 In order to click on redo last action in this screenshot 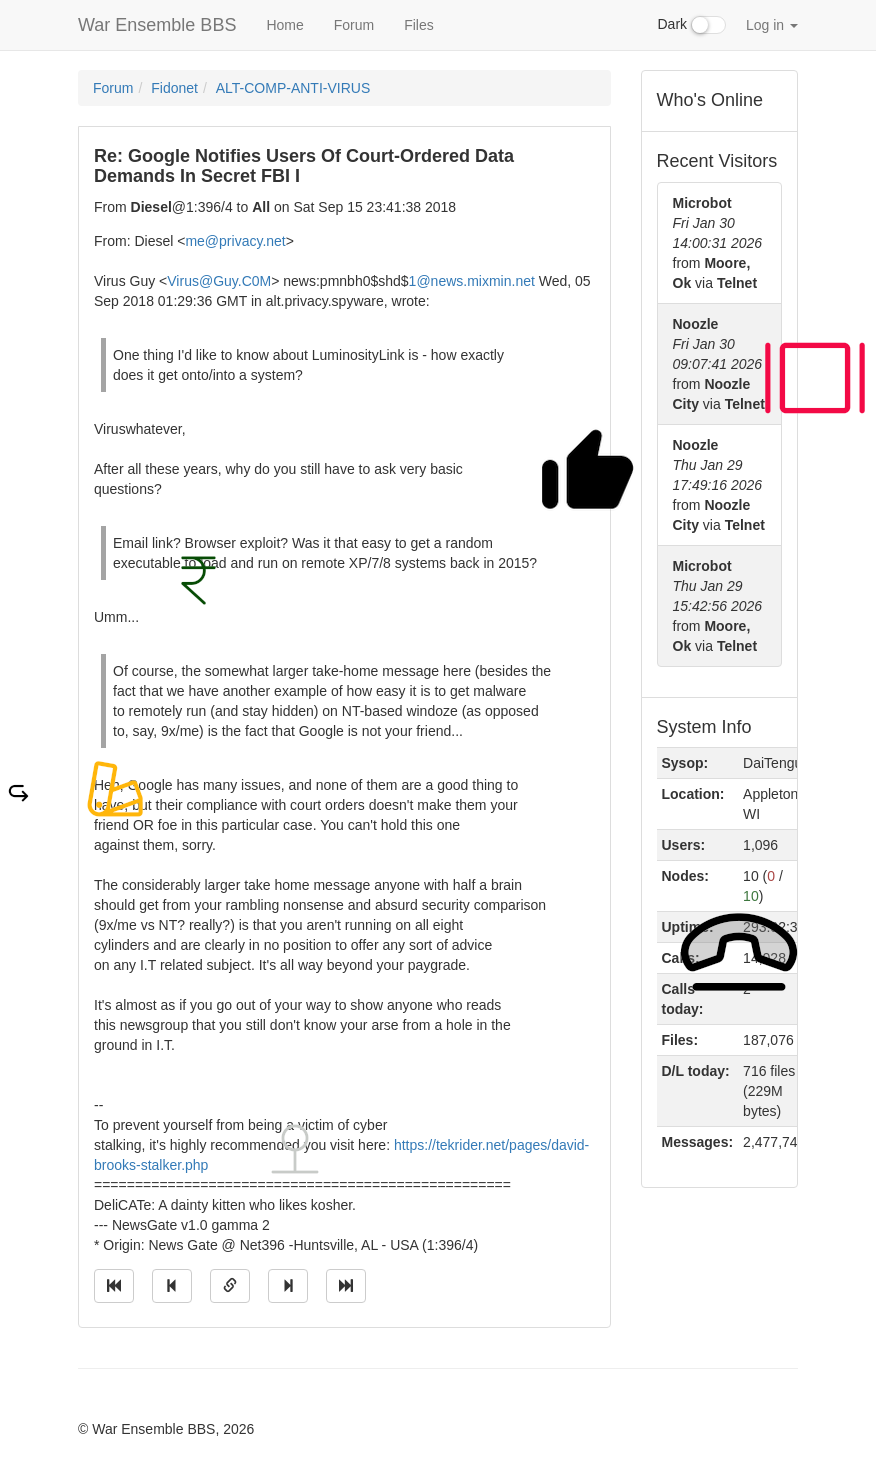, I will do `click(18, 792)`.